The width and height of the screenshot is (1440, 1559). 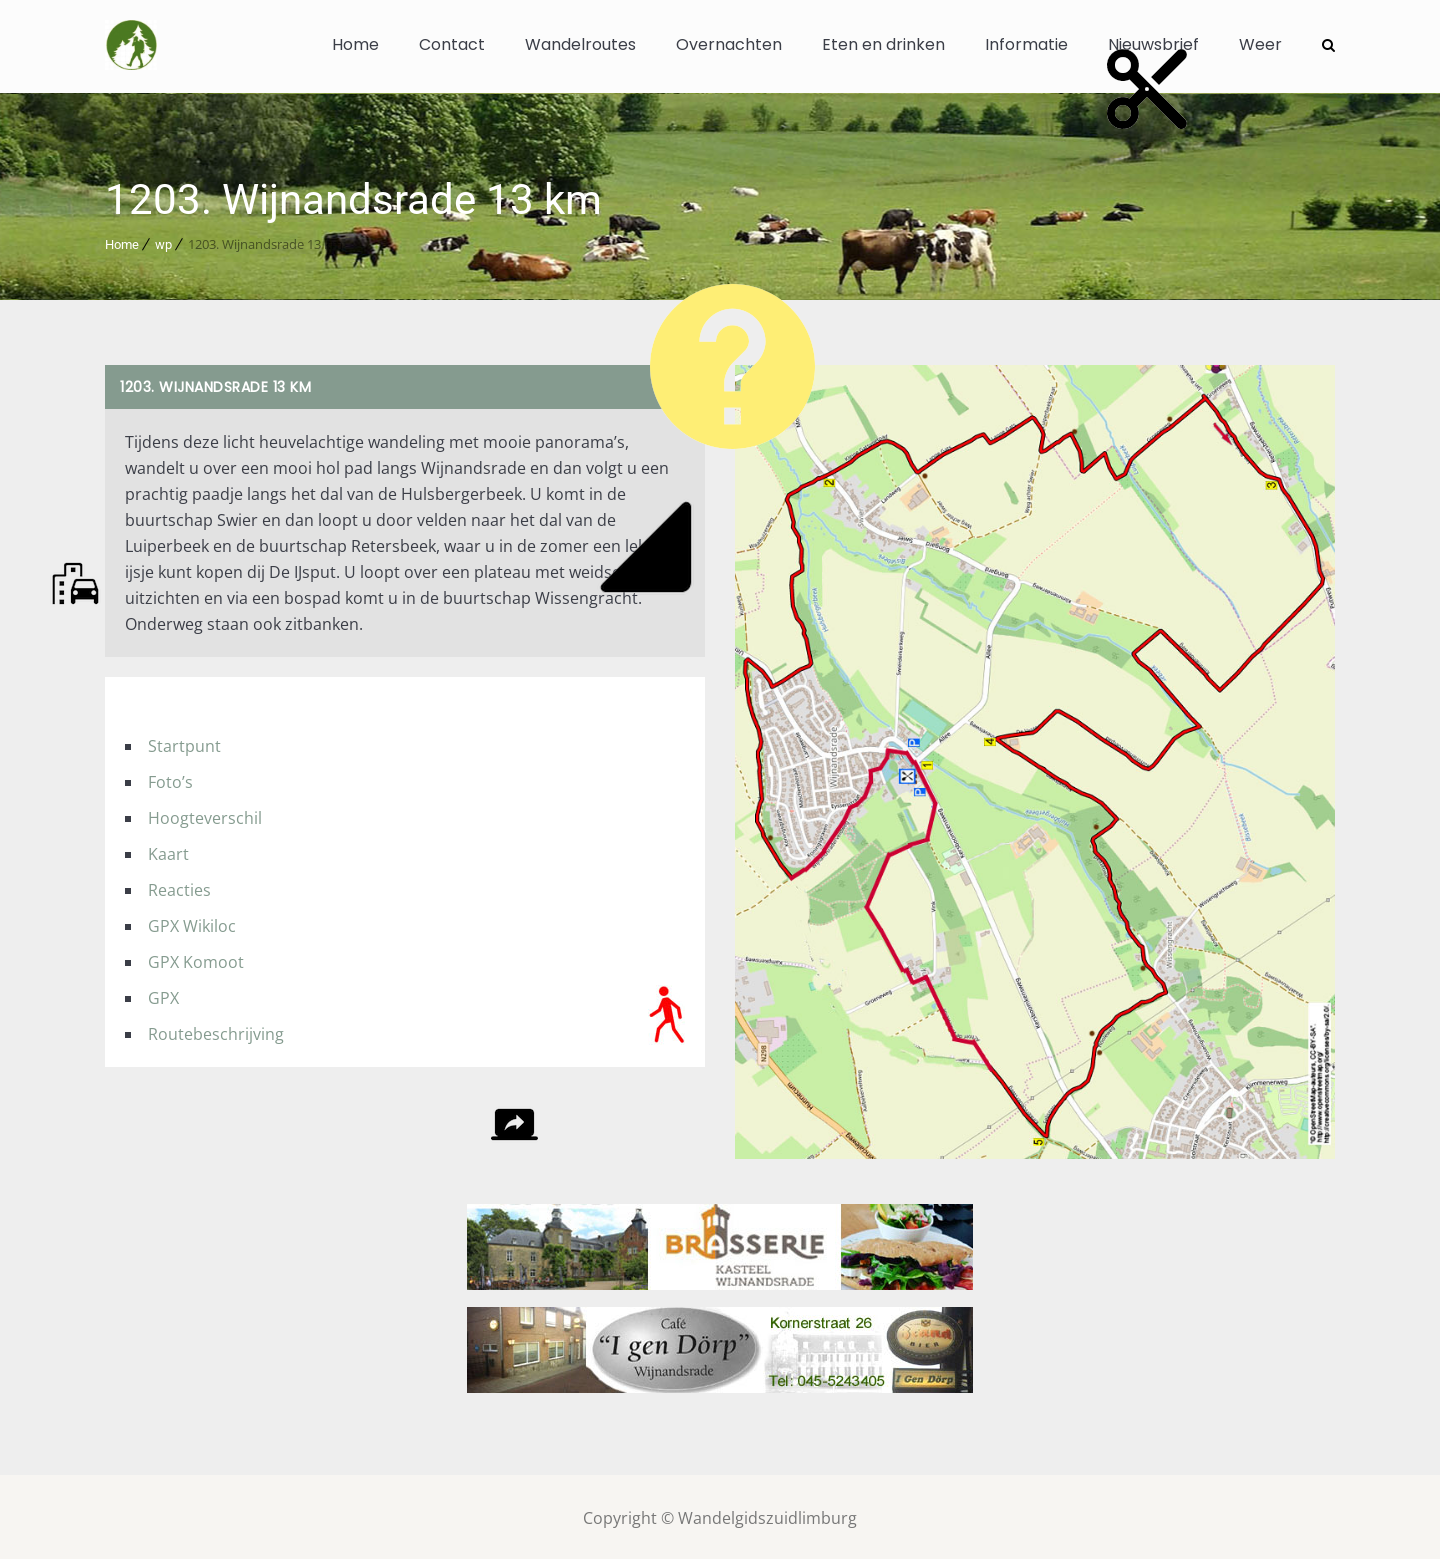 What do you see at coordinates (1147, 89) in the screenshot?
I see `cut selected content to clipboard` at bounding box center [1147, 89].